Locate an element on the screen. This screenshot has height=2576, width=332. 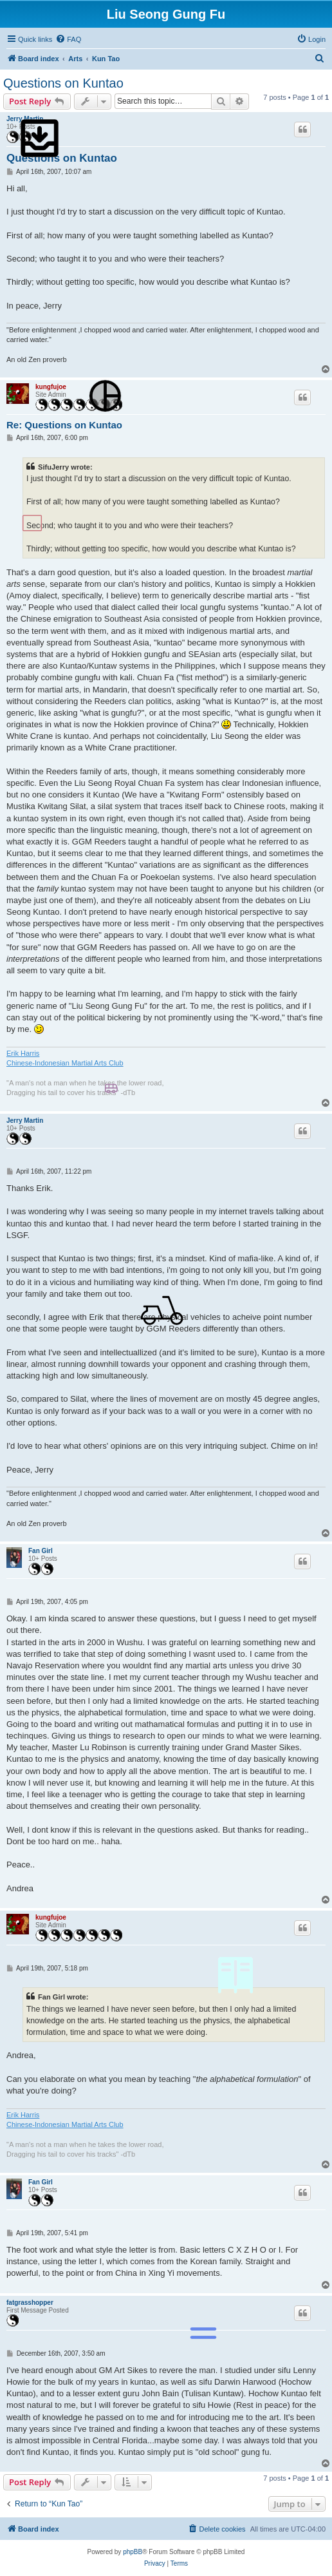
view data breakdown or statistics is located at coordinates (105, 396).